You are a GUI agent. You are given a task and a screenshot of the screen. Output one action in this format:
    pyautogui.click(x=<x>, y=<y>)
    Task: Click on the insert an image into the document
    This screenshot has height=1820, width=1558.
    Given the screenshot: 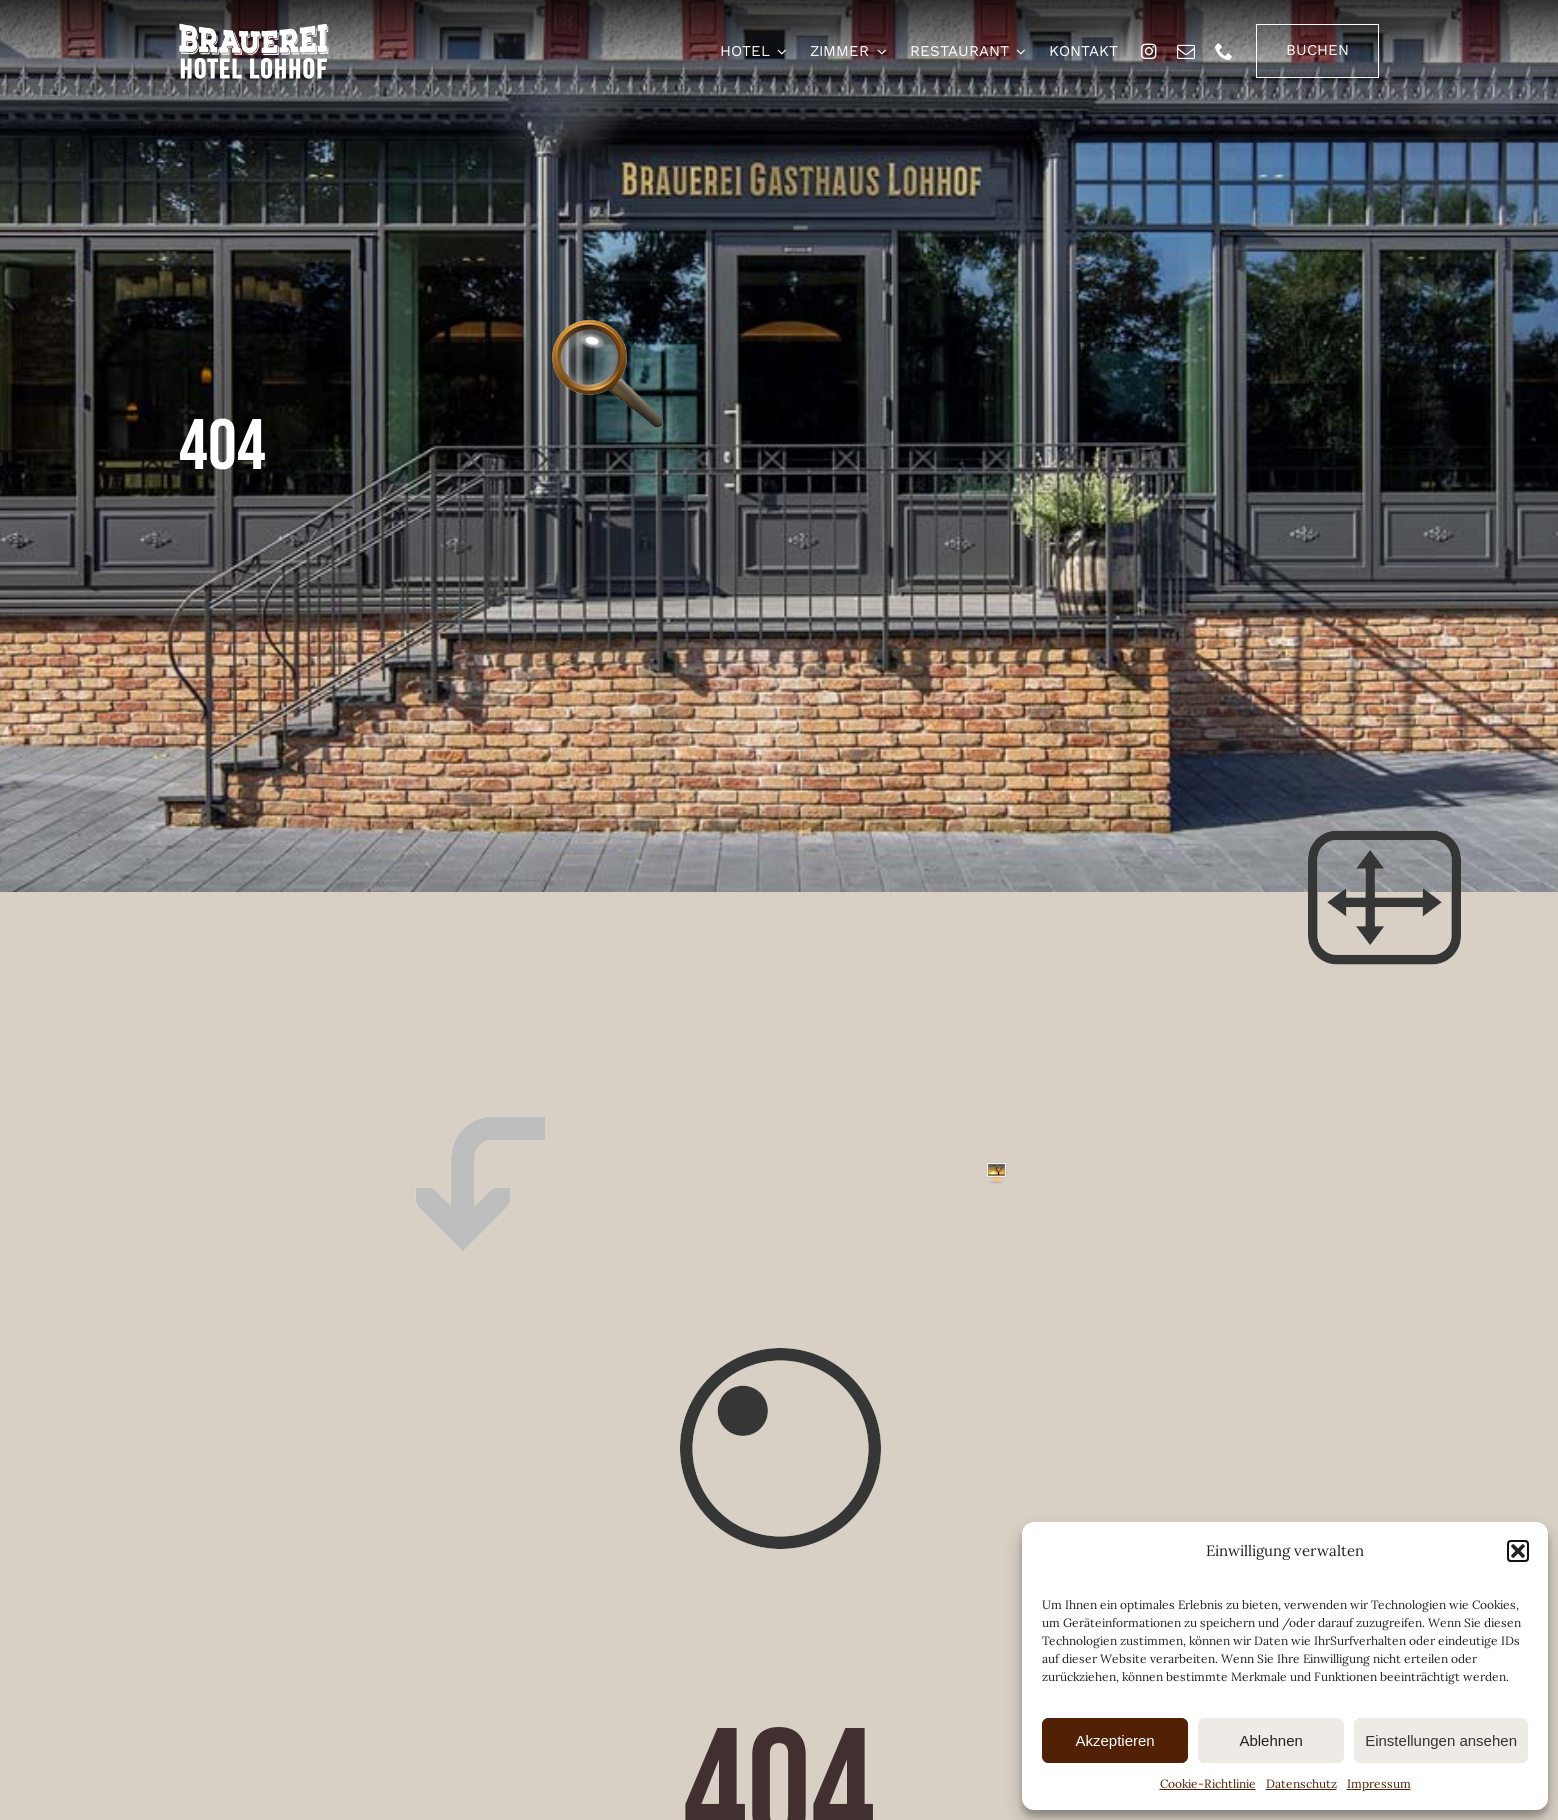 What is the action you would take?
    pyautogui.click(x=996, y=1172)
    